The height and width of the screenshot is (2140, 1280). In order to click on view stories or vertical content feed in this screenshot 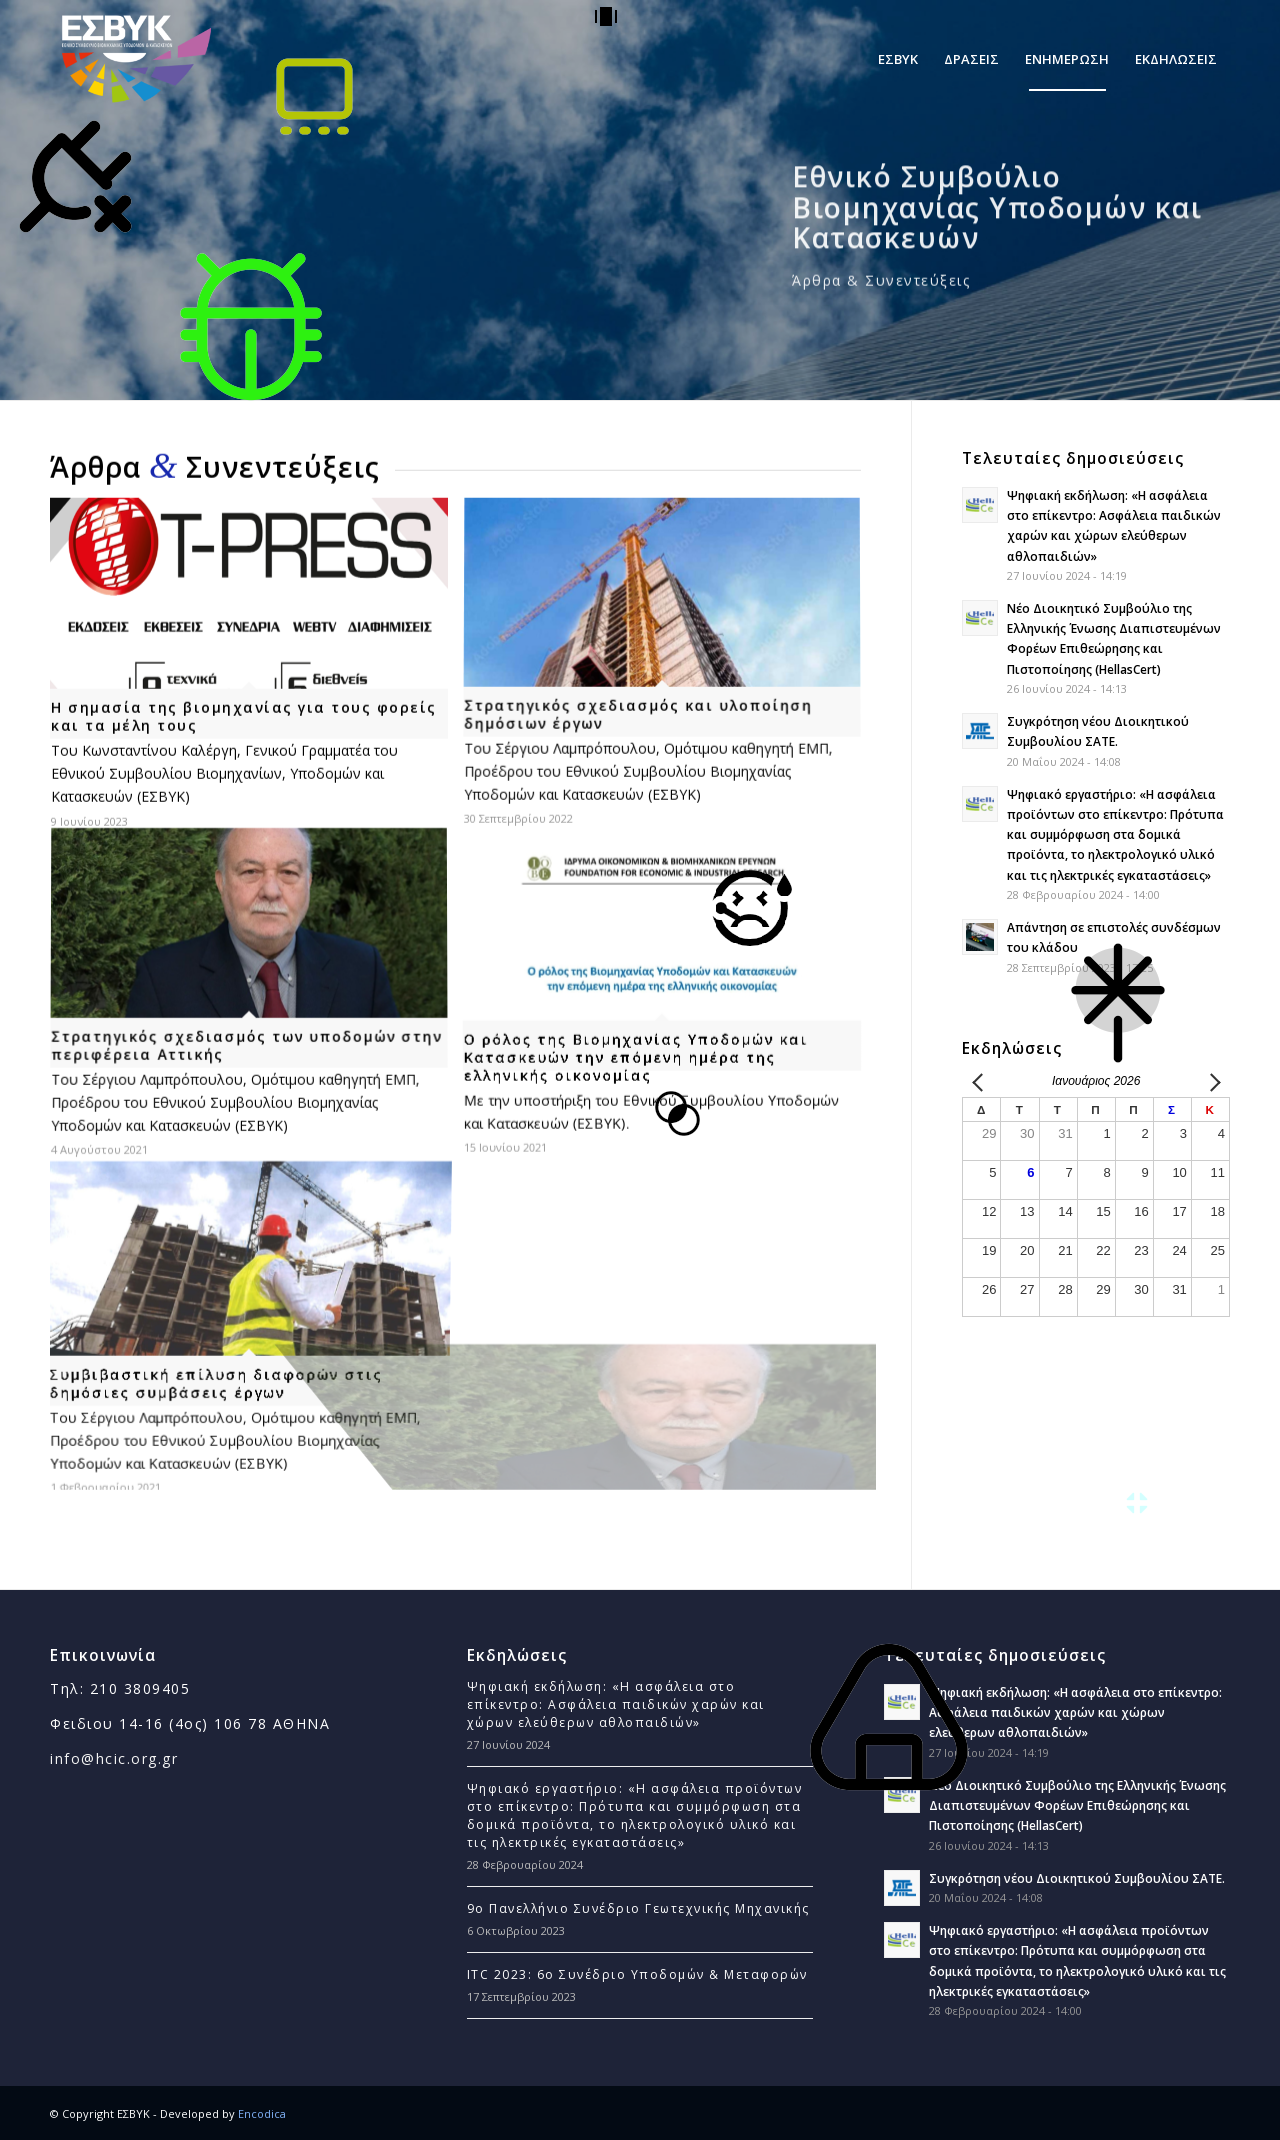, I will do `click(606, 17)`.